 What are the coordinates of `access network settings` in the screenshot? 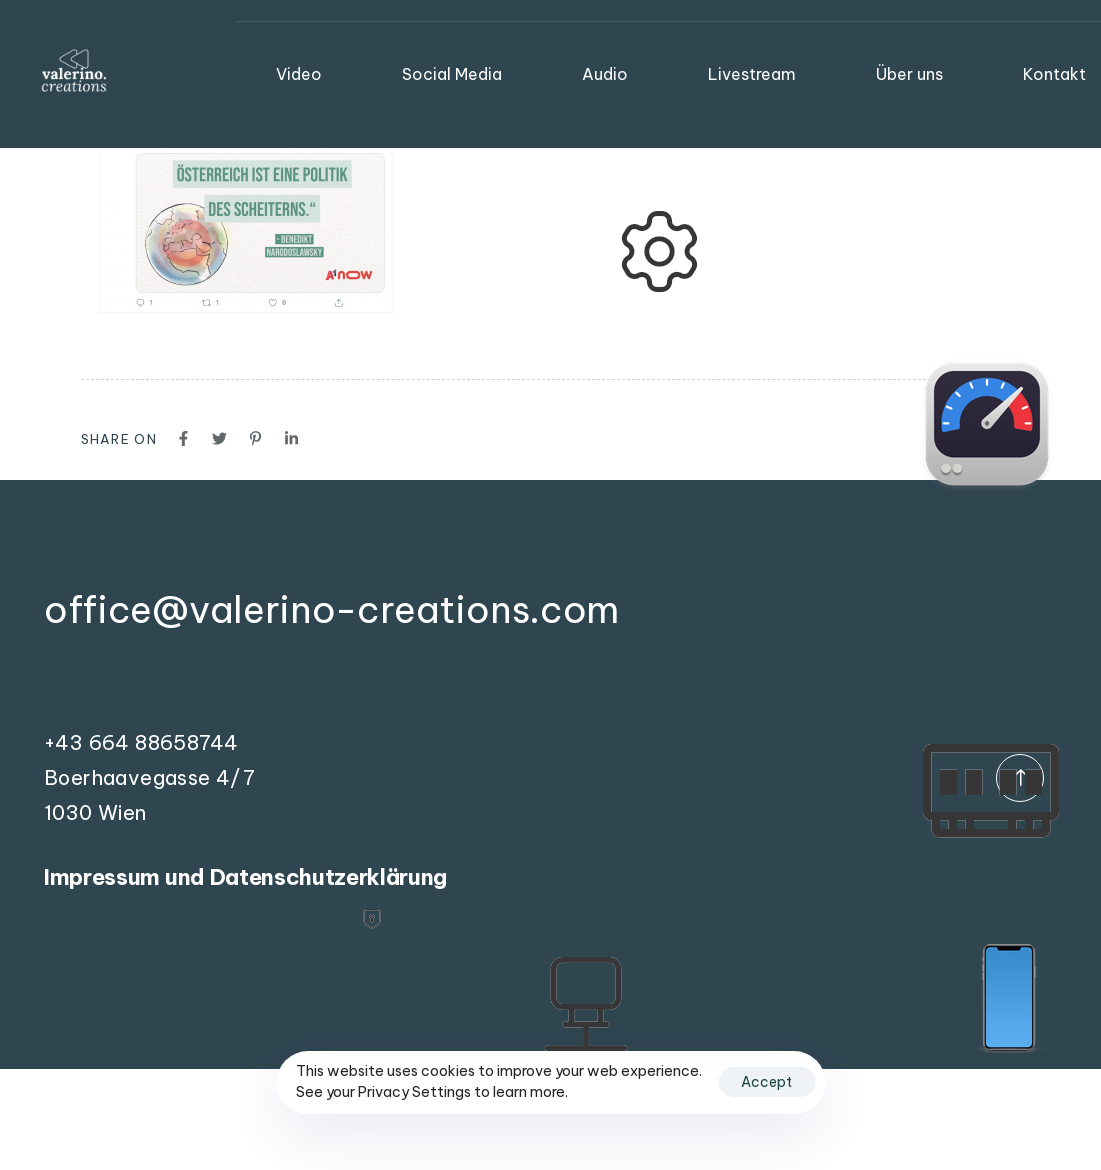 It's located at (586, 1004).